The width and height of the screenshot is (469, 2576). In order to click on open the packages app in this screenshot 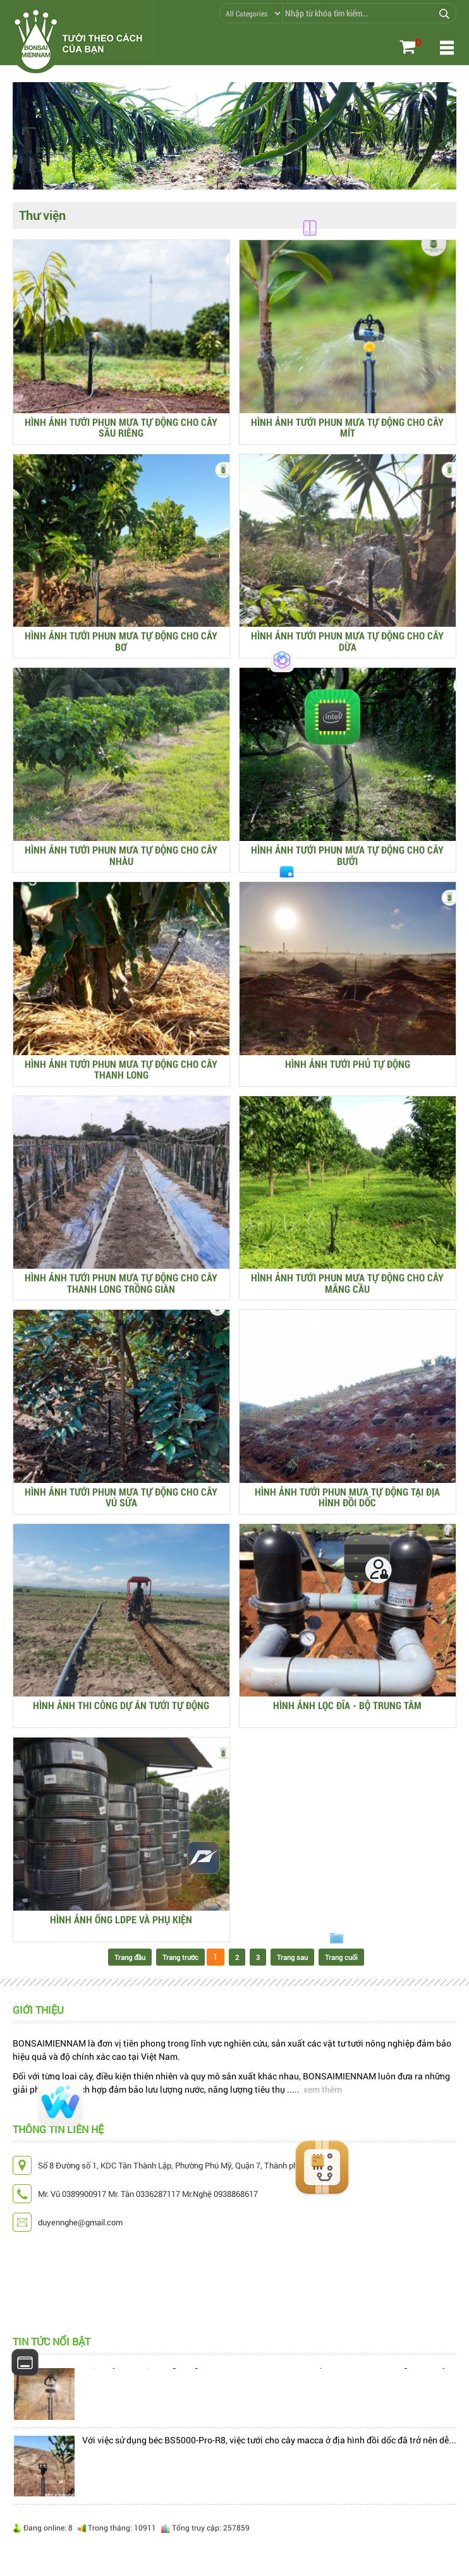, I will do `click(310, 227)`.